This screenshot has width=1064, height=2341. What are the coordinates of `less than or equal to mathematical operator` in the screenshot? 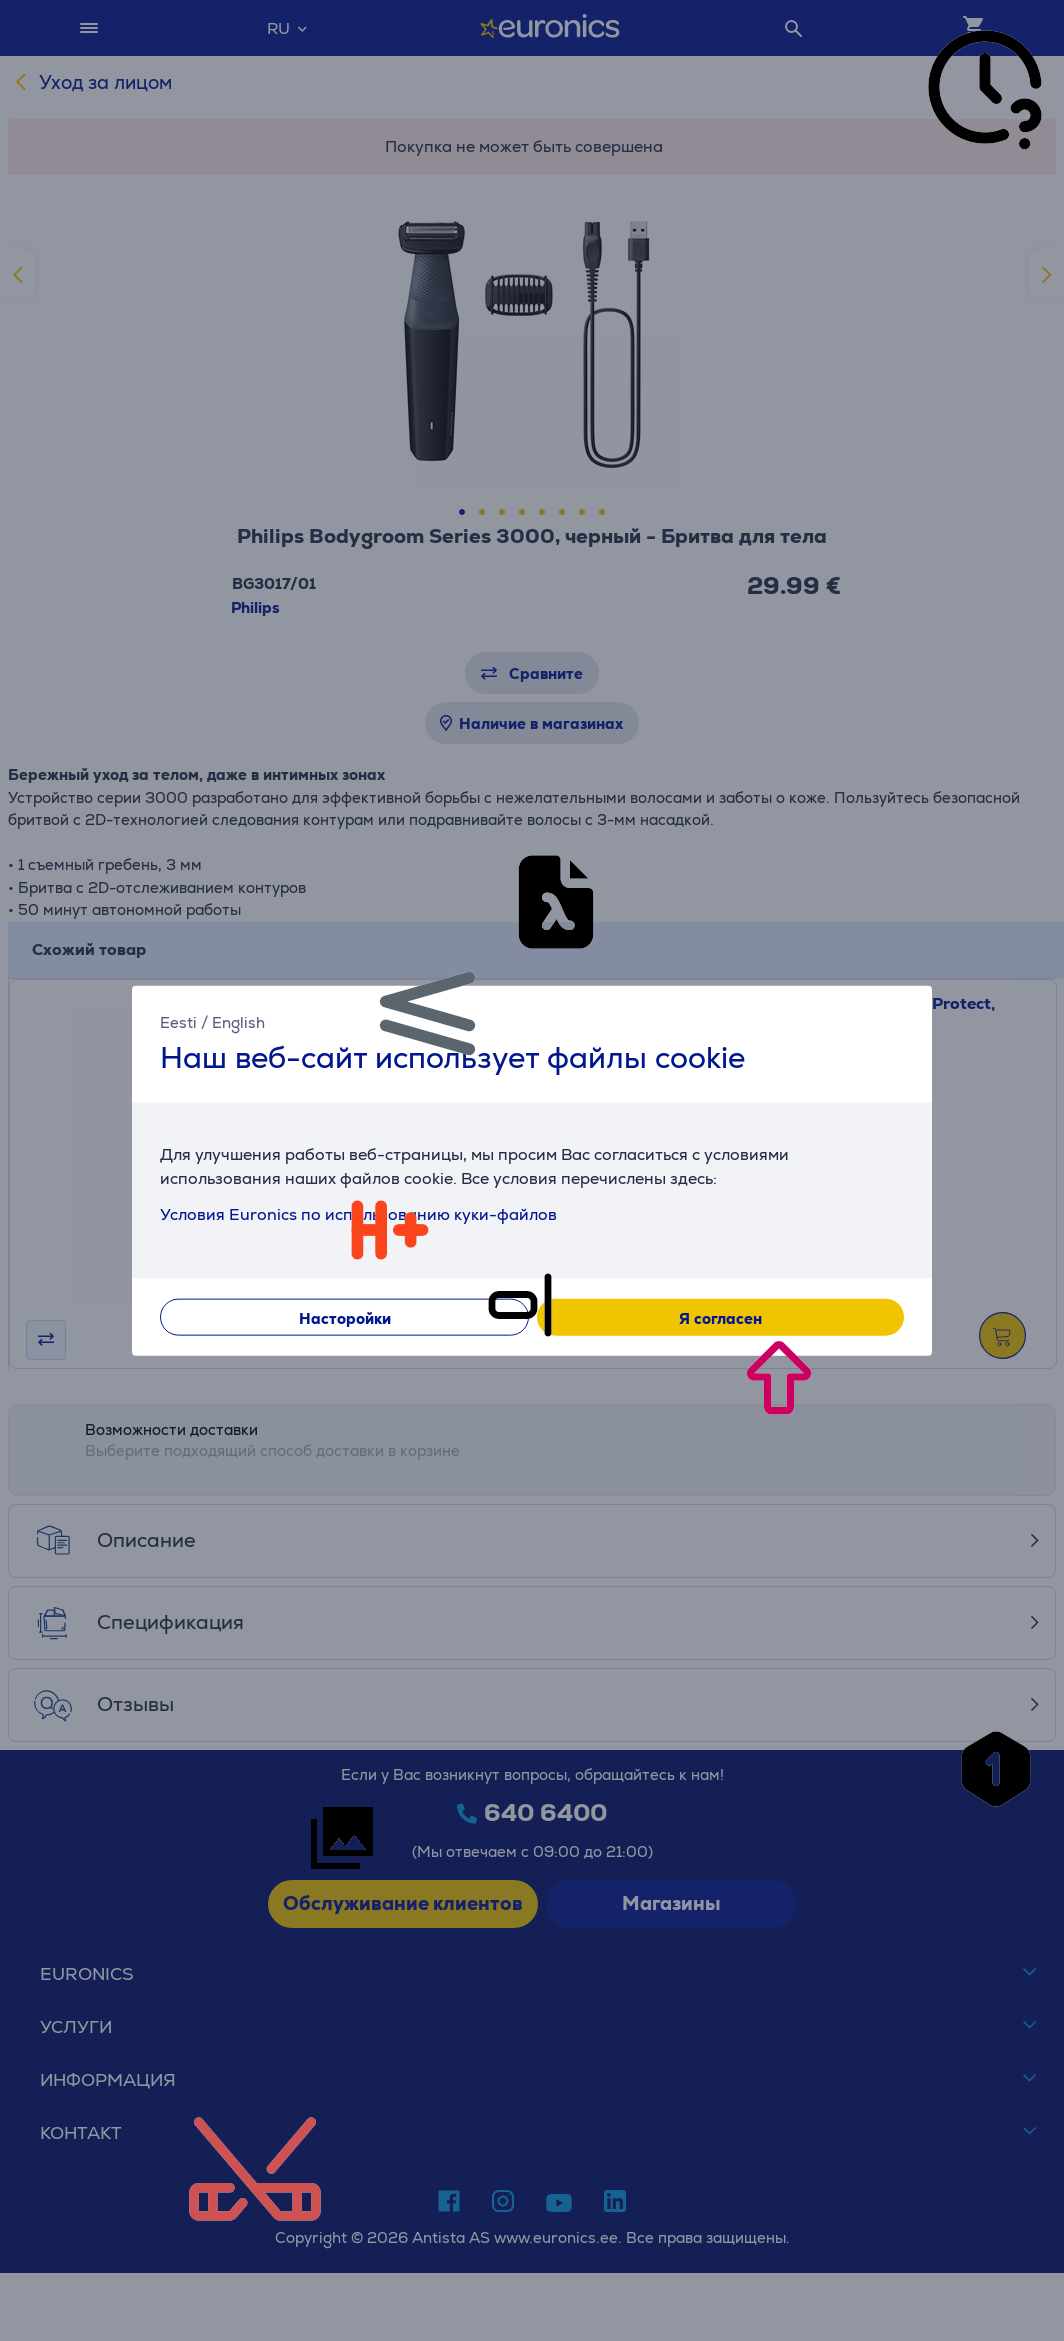 It's located at (427, 1013).